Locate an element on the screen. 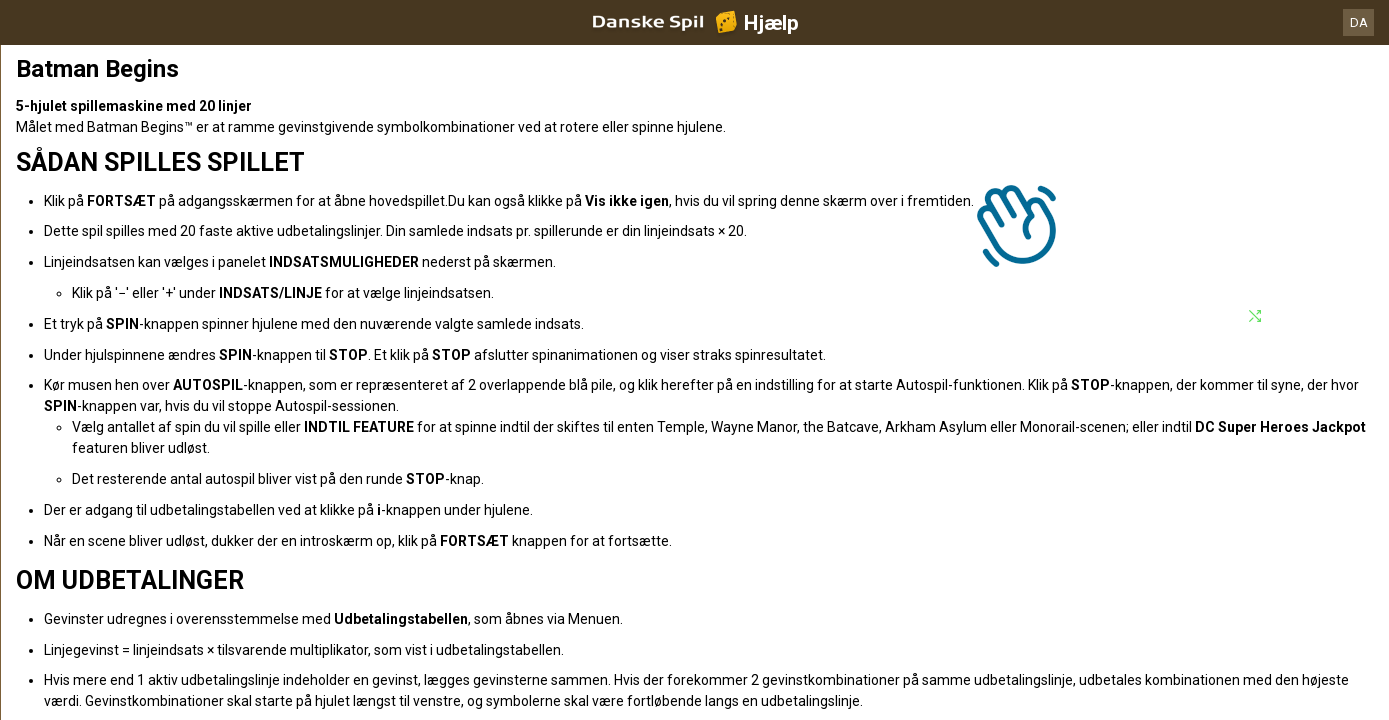 This screenshot has width=1389, height=720. swap or exchange items is located at coordinates (1255, 316).